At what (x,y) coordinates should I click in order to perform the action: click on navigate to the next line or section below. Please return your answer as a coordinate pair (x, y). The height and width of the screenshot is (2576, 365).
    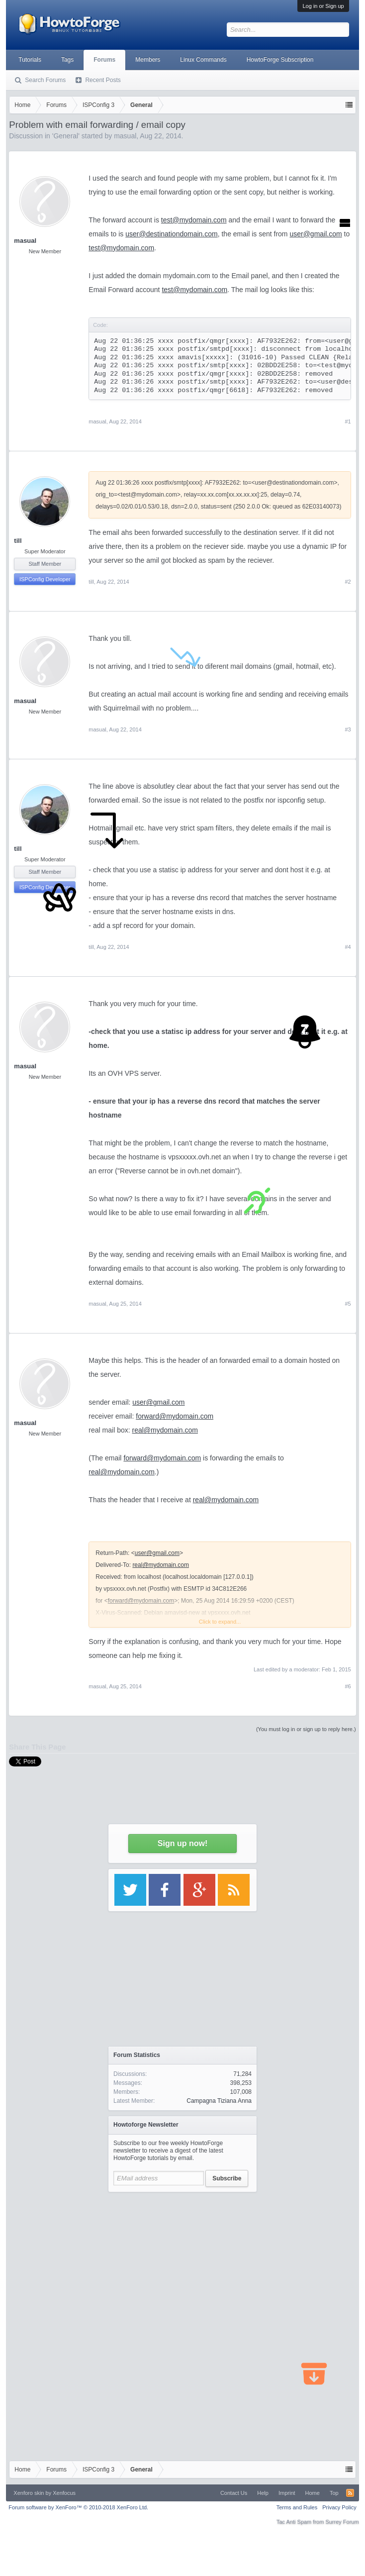
    Looking at the image, I should click on (107, 830).